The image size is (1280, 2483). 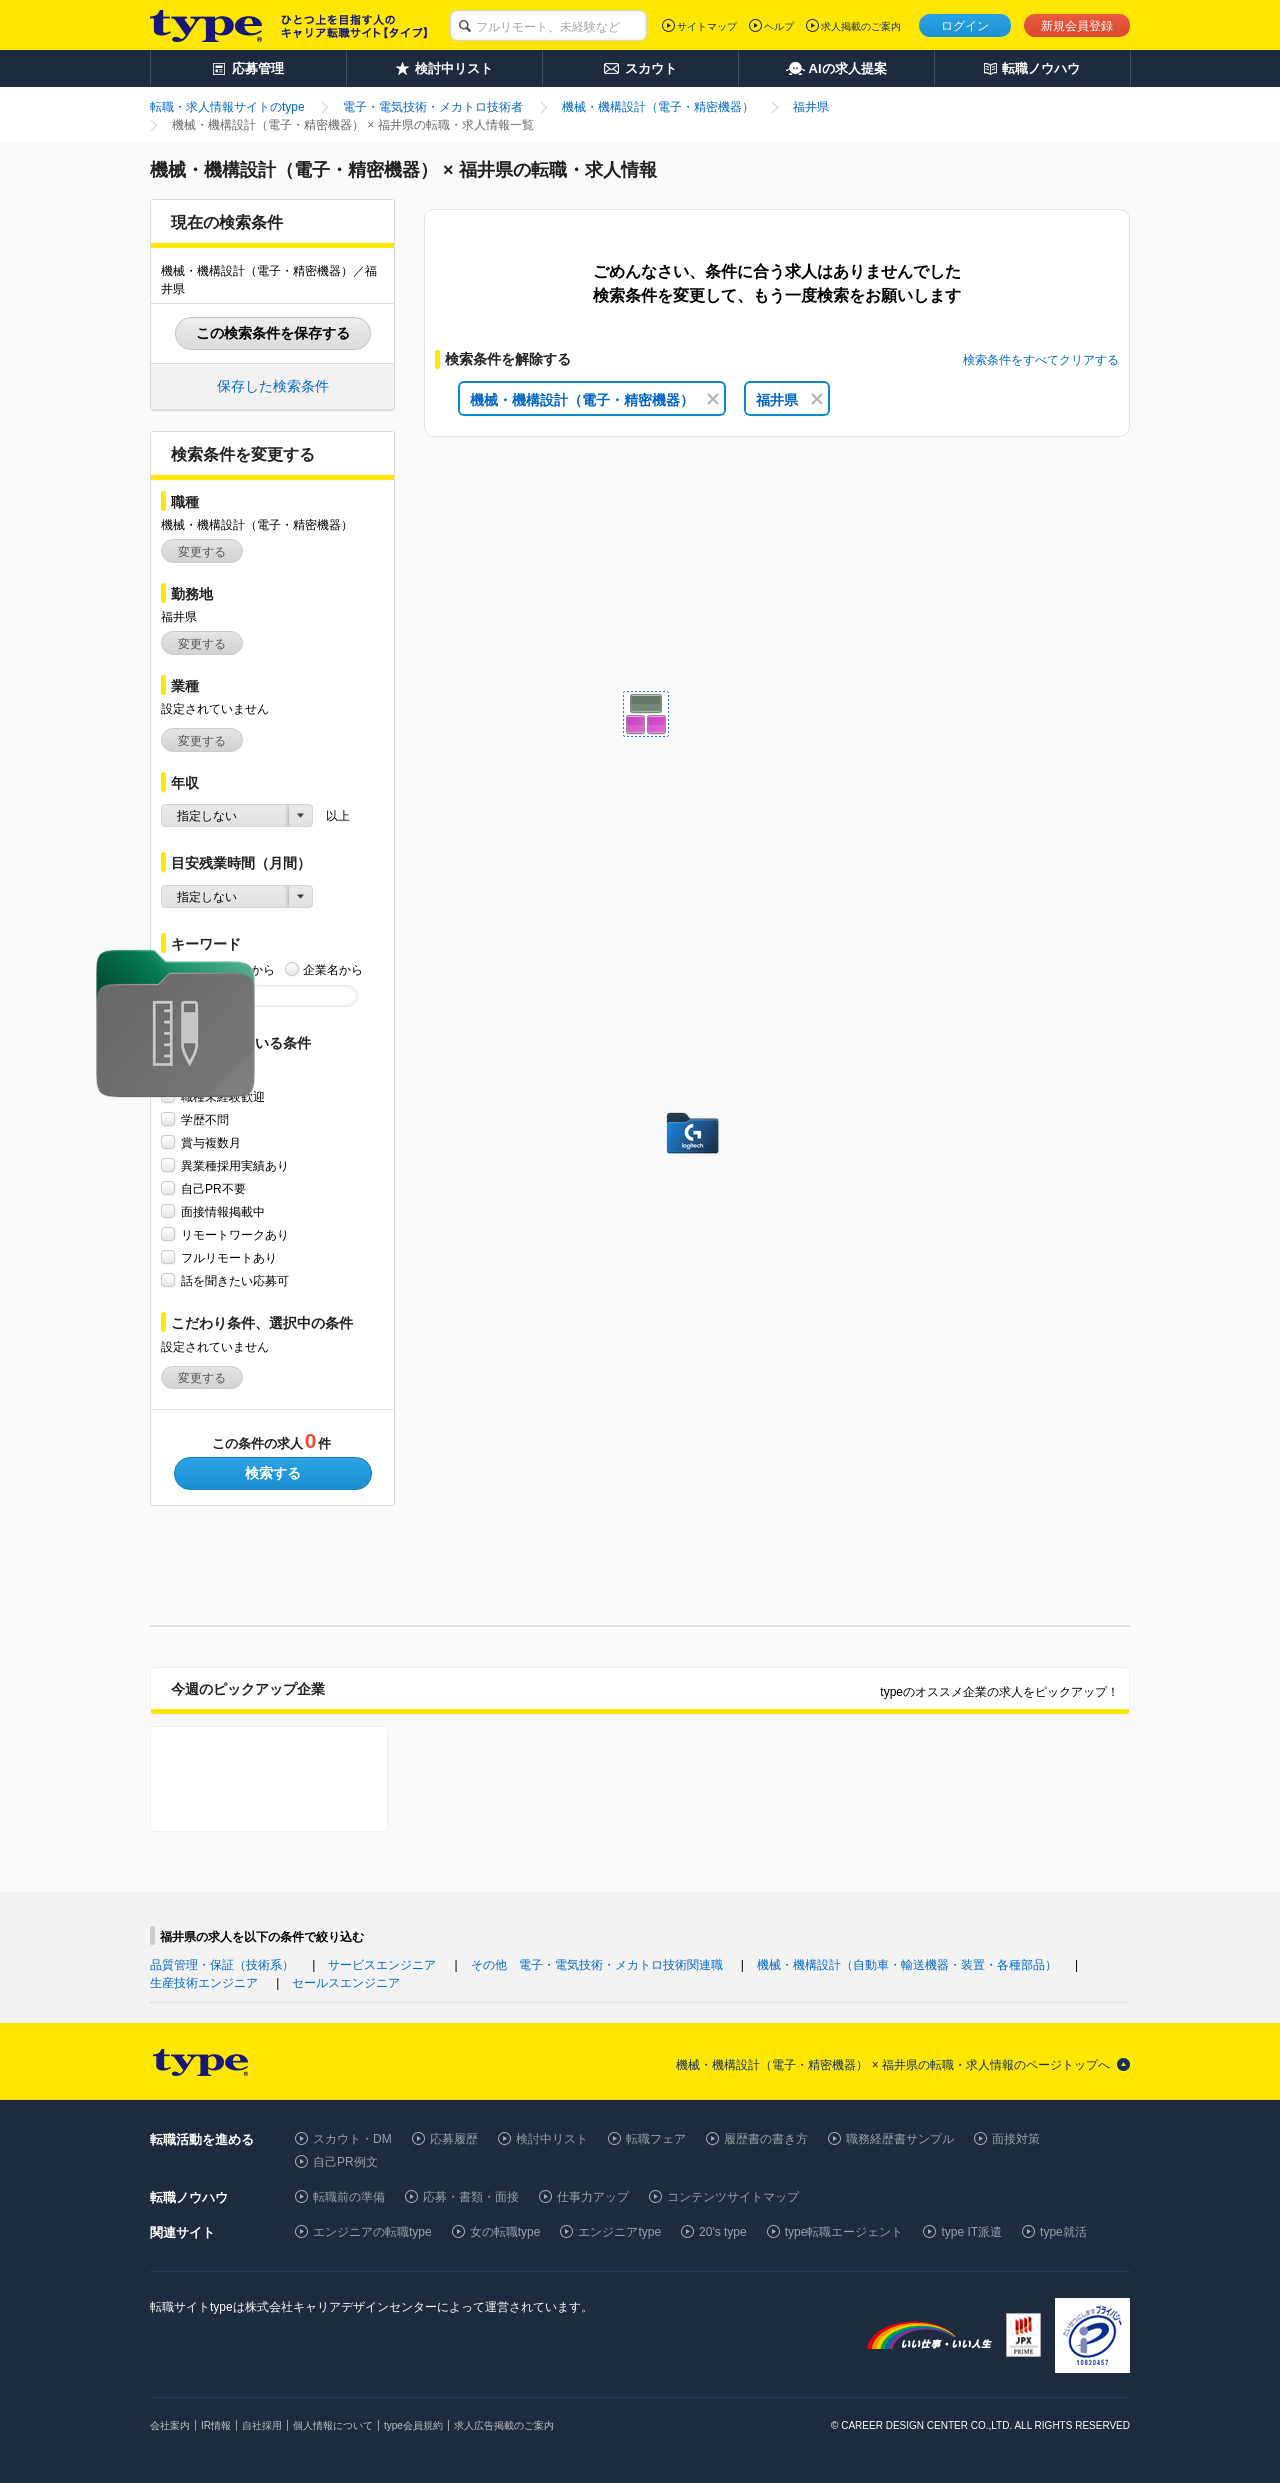 What do you see at coordinates (646, 714) in the screenshot?
I see `select all items in the current view` at bounding box center [646, 714].